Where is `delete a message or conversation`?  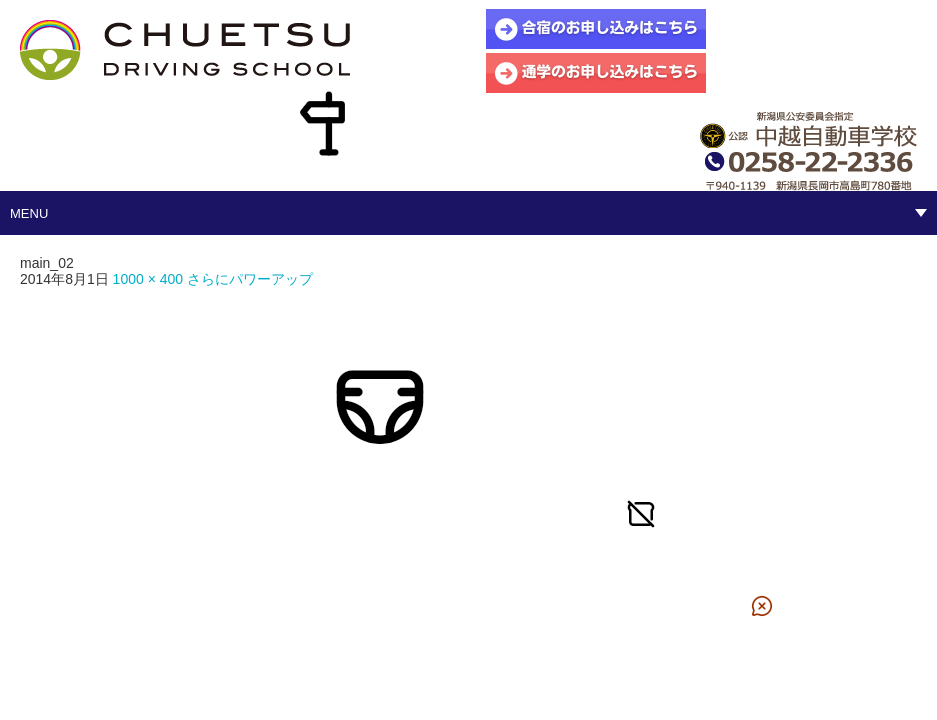
delete a message or conversation is located at coordinates (762, 606).